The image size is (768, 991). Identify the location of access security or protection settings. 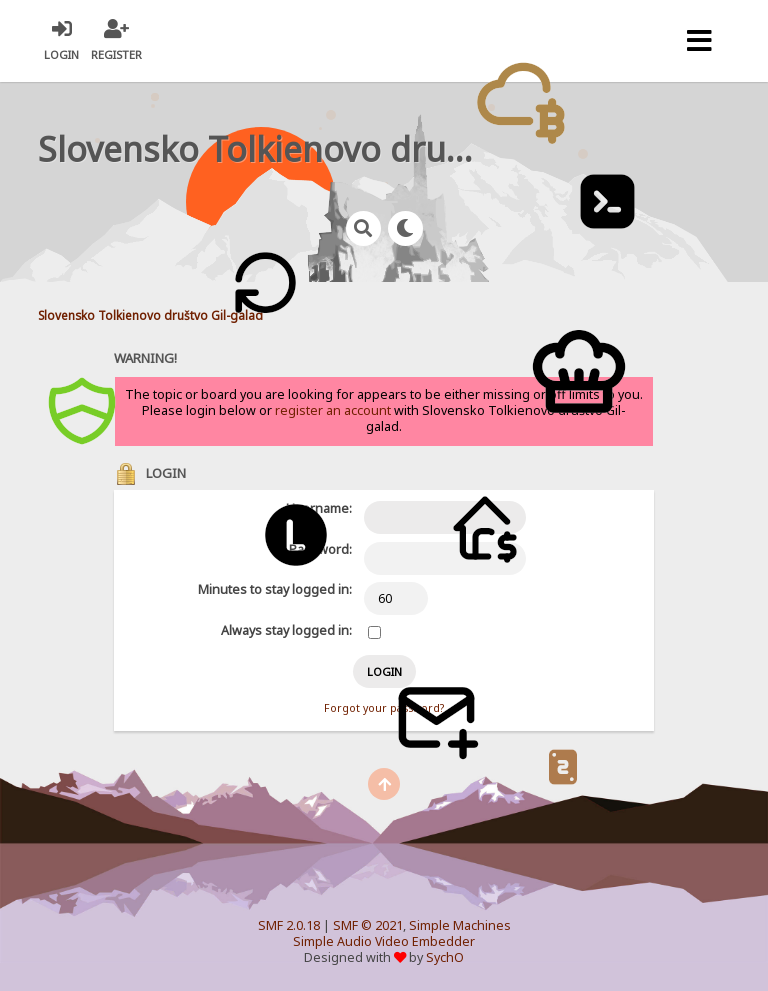
(82, 411).